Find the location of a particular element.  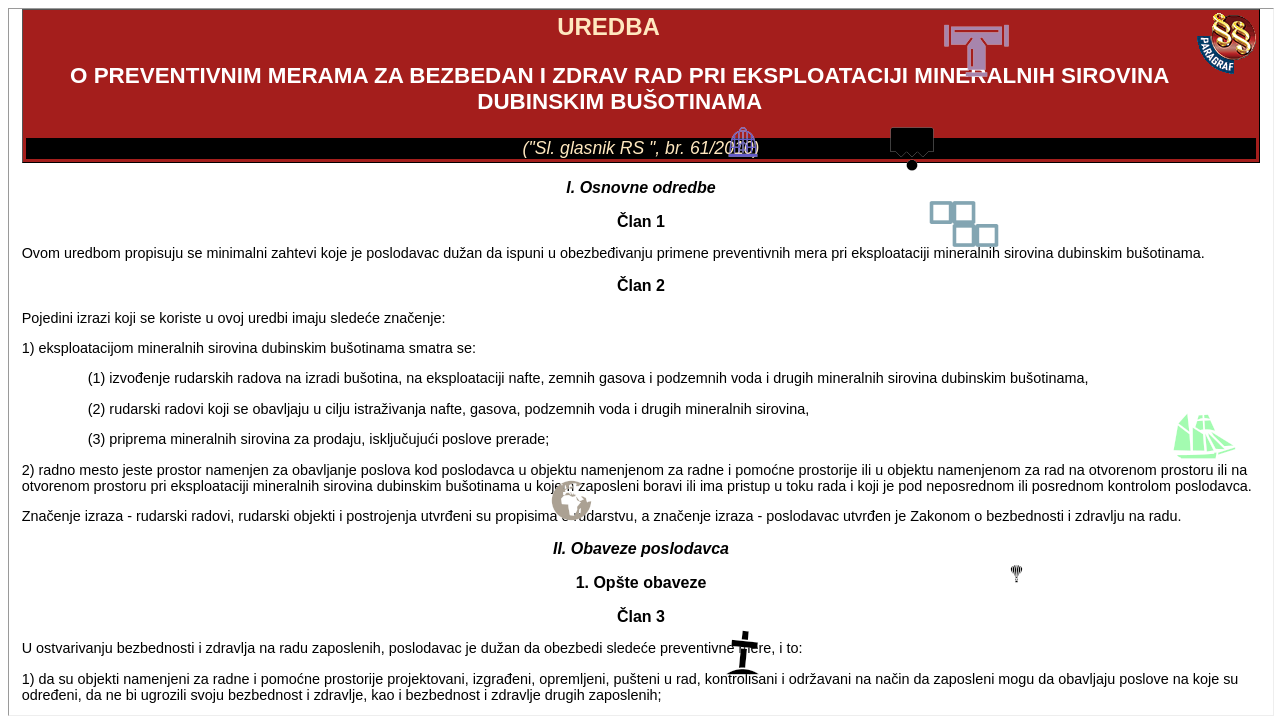

crush or compress an item is located at coordinates (912, 149).